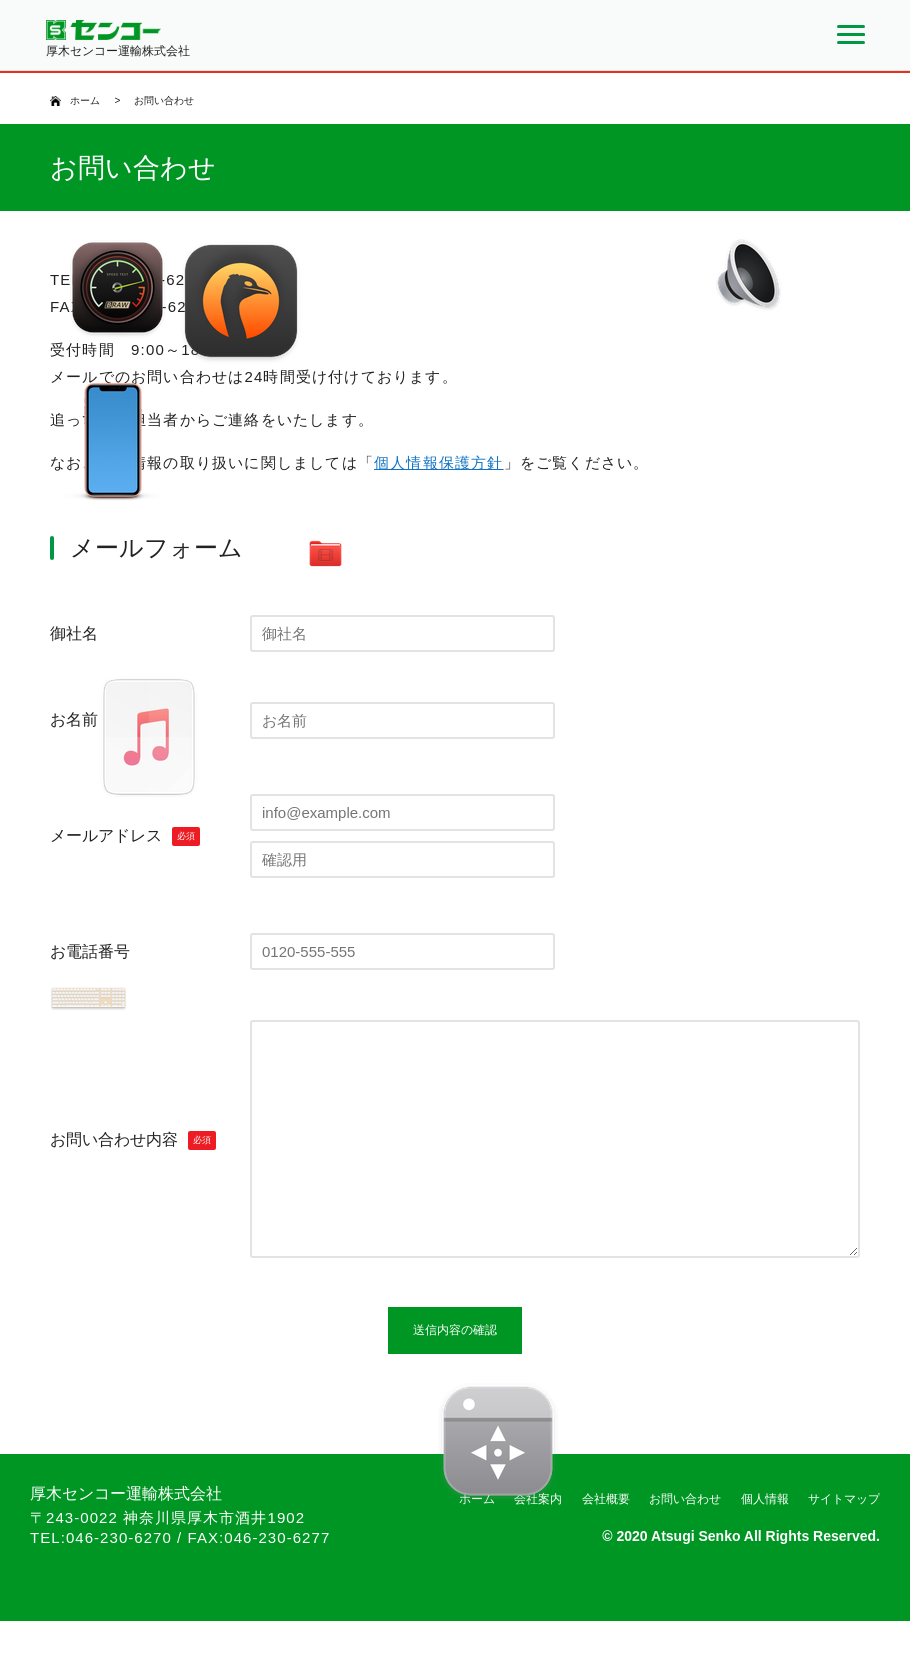 The width and height of the screenshot is (910, 1657). Describe the element at coordinates (498, 1443) in the screenshot. I see `window movement and positioning preferences` at that location.